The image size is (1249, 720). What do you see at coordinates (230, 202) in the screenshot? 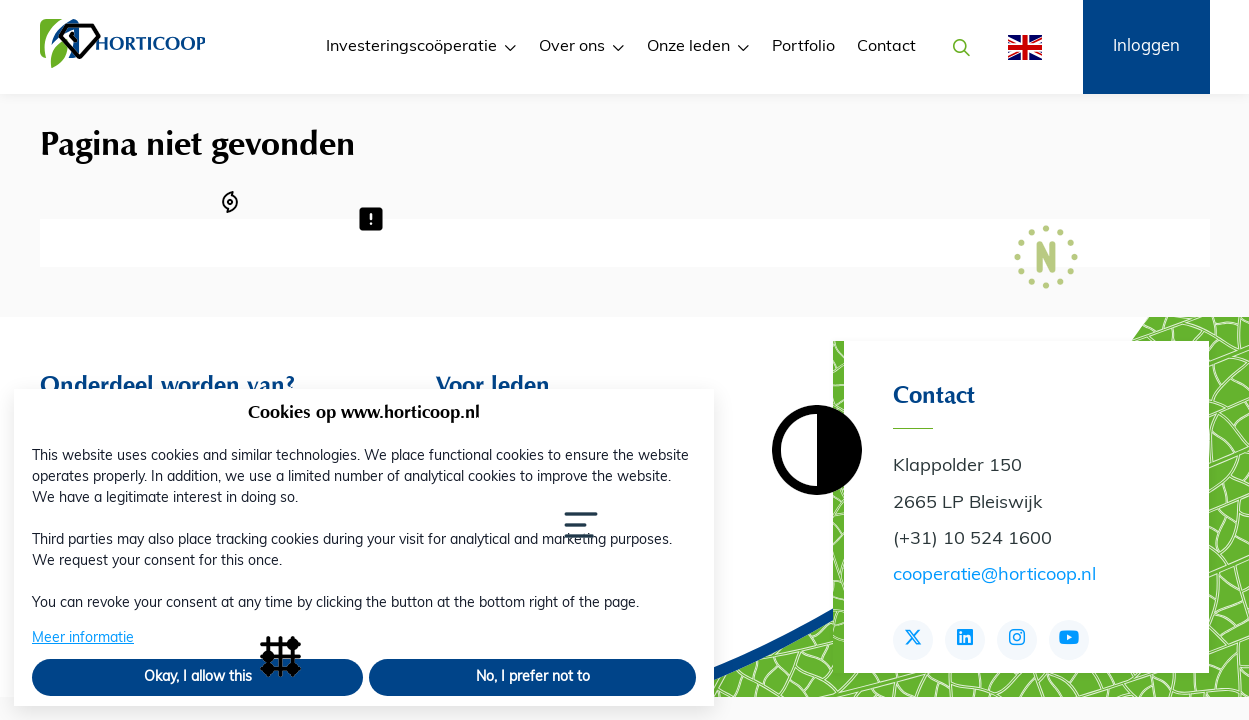
I see `indicates severe weather alert or hurricane warning` at bounding box center [230, 202].